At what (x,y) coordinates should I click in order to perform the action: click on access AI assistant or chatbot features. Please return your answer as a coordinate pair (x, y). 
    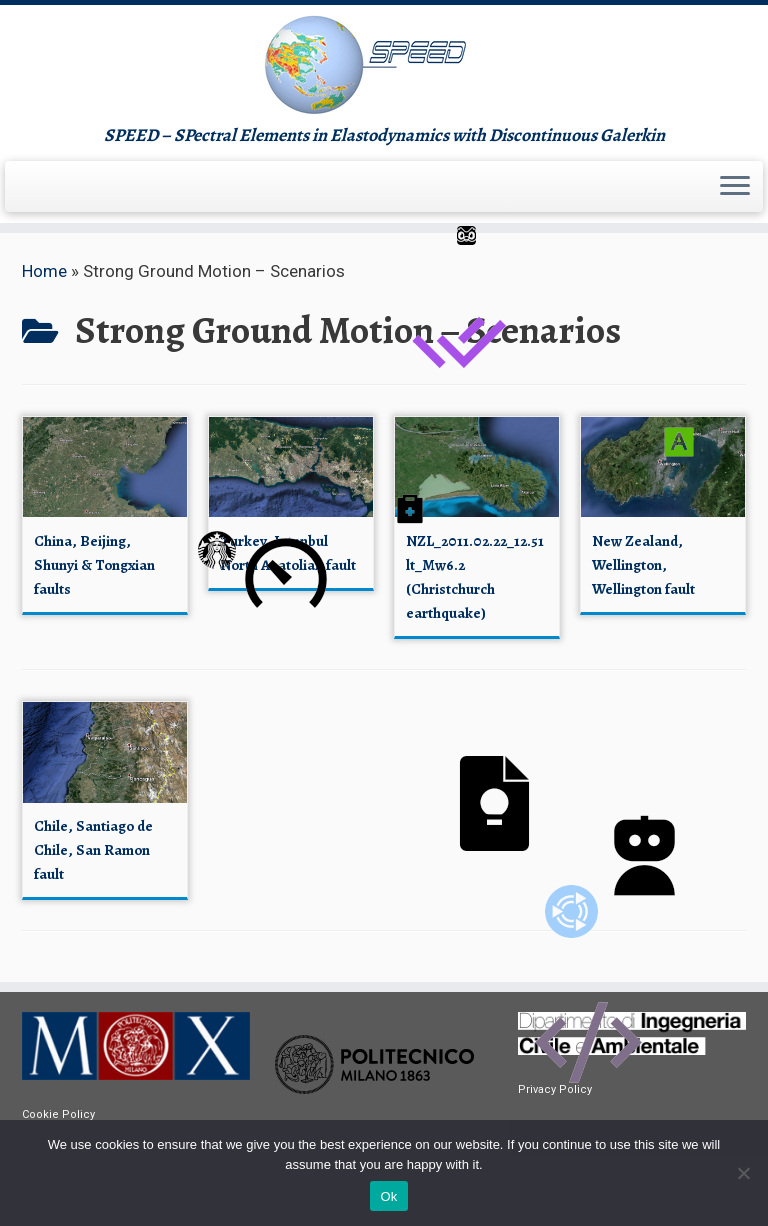
    Looking at the image, I should click on (644, 857).